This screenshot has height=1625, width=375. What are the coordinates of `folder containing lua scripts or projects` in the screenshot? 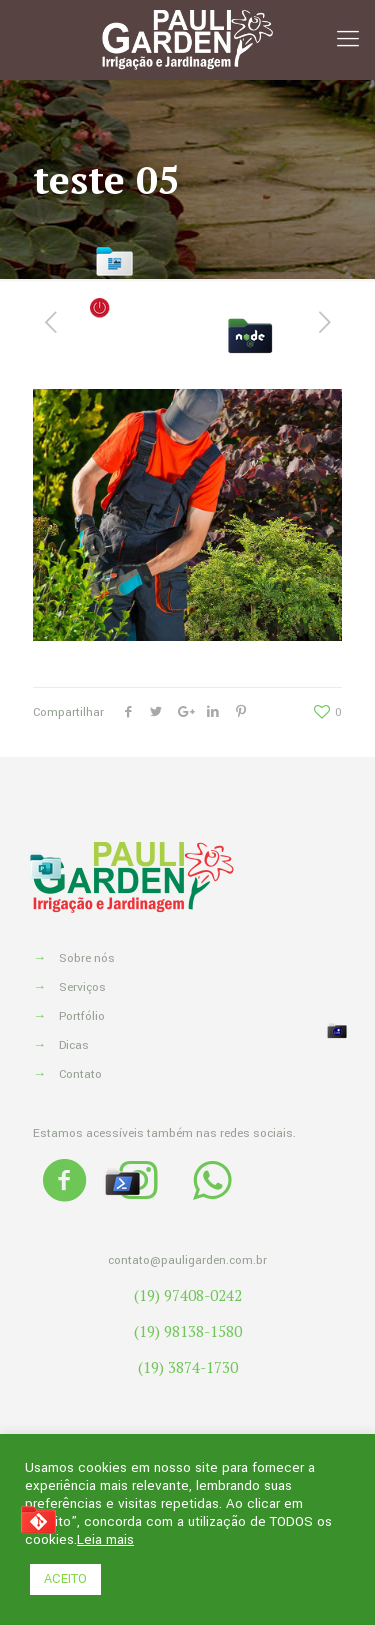 It's located at (337, 1031).